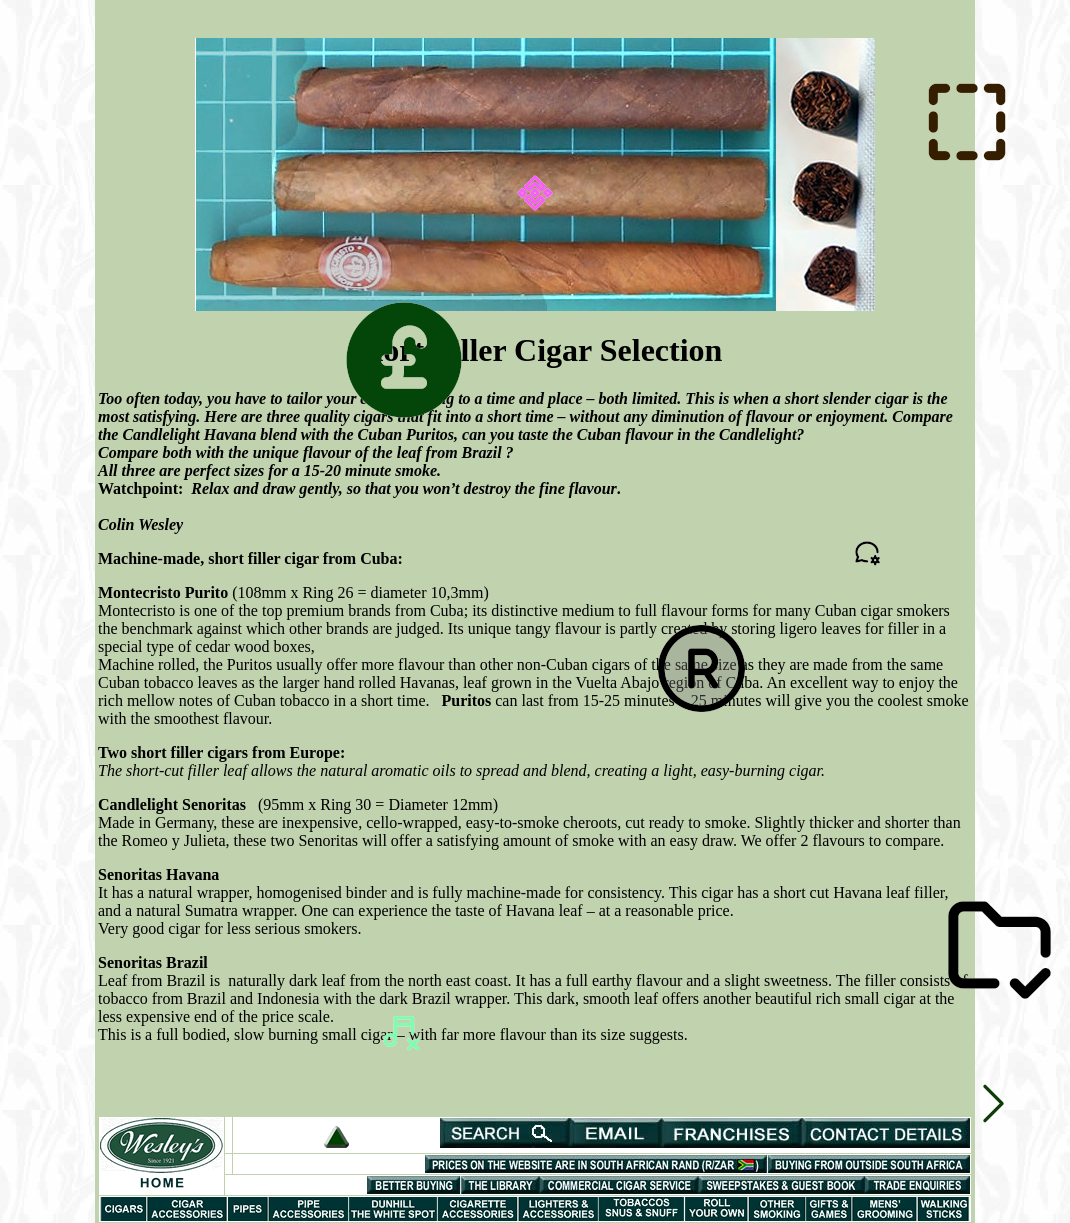 The image size is (1070, 1223). What do you see at coordinates (701, 668) in the screenshot?
I see `indicates registered trademark status` at bounding box center [701, 668].